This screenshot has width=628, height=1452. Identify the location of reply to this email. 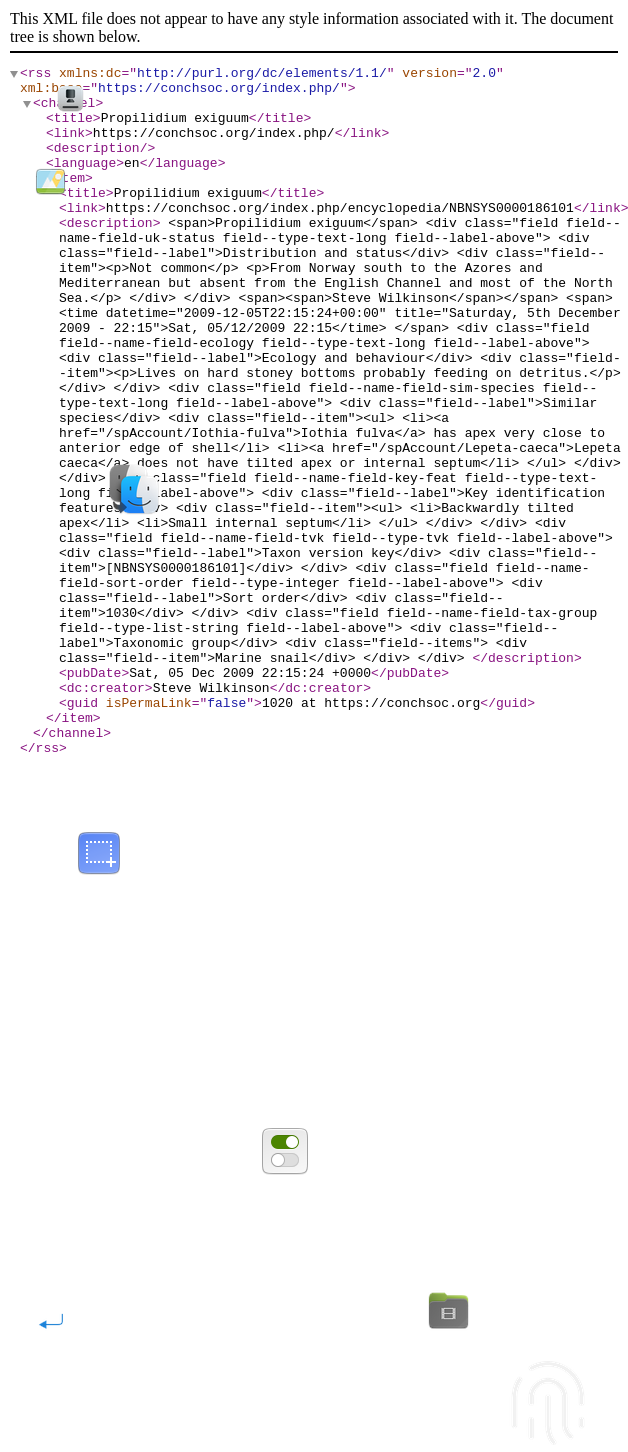
(50, 1319).